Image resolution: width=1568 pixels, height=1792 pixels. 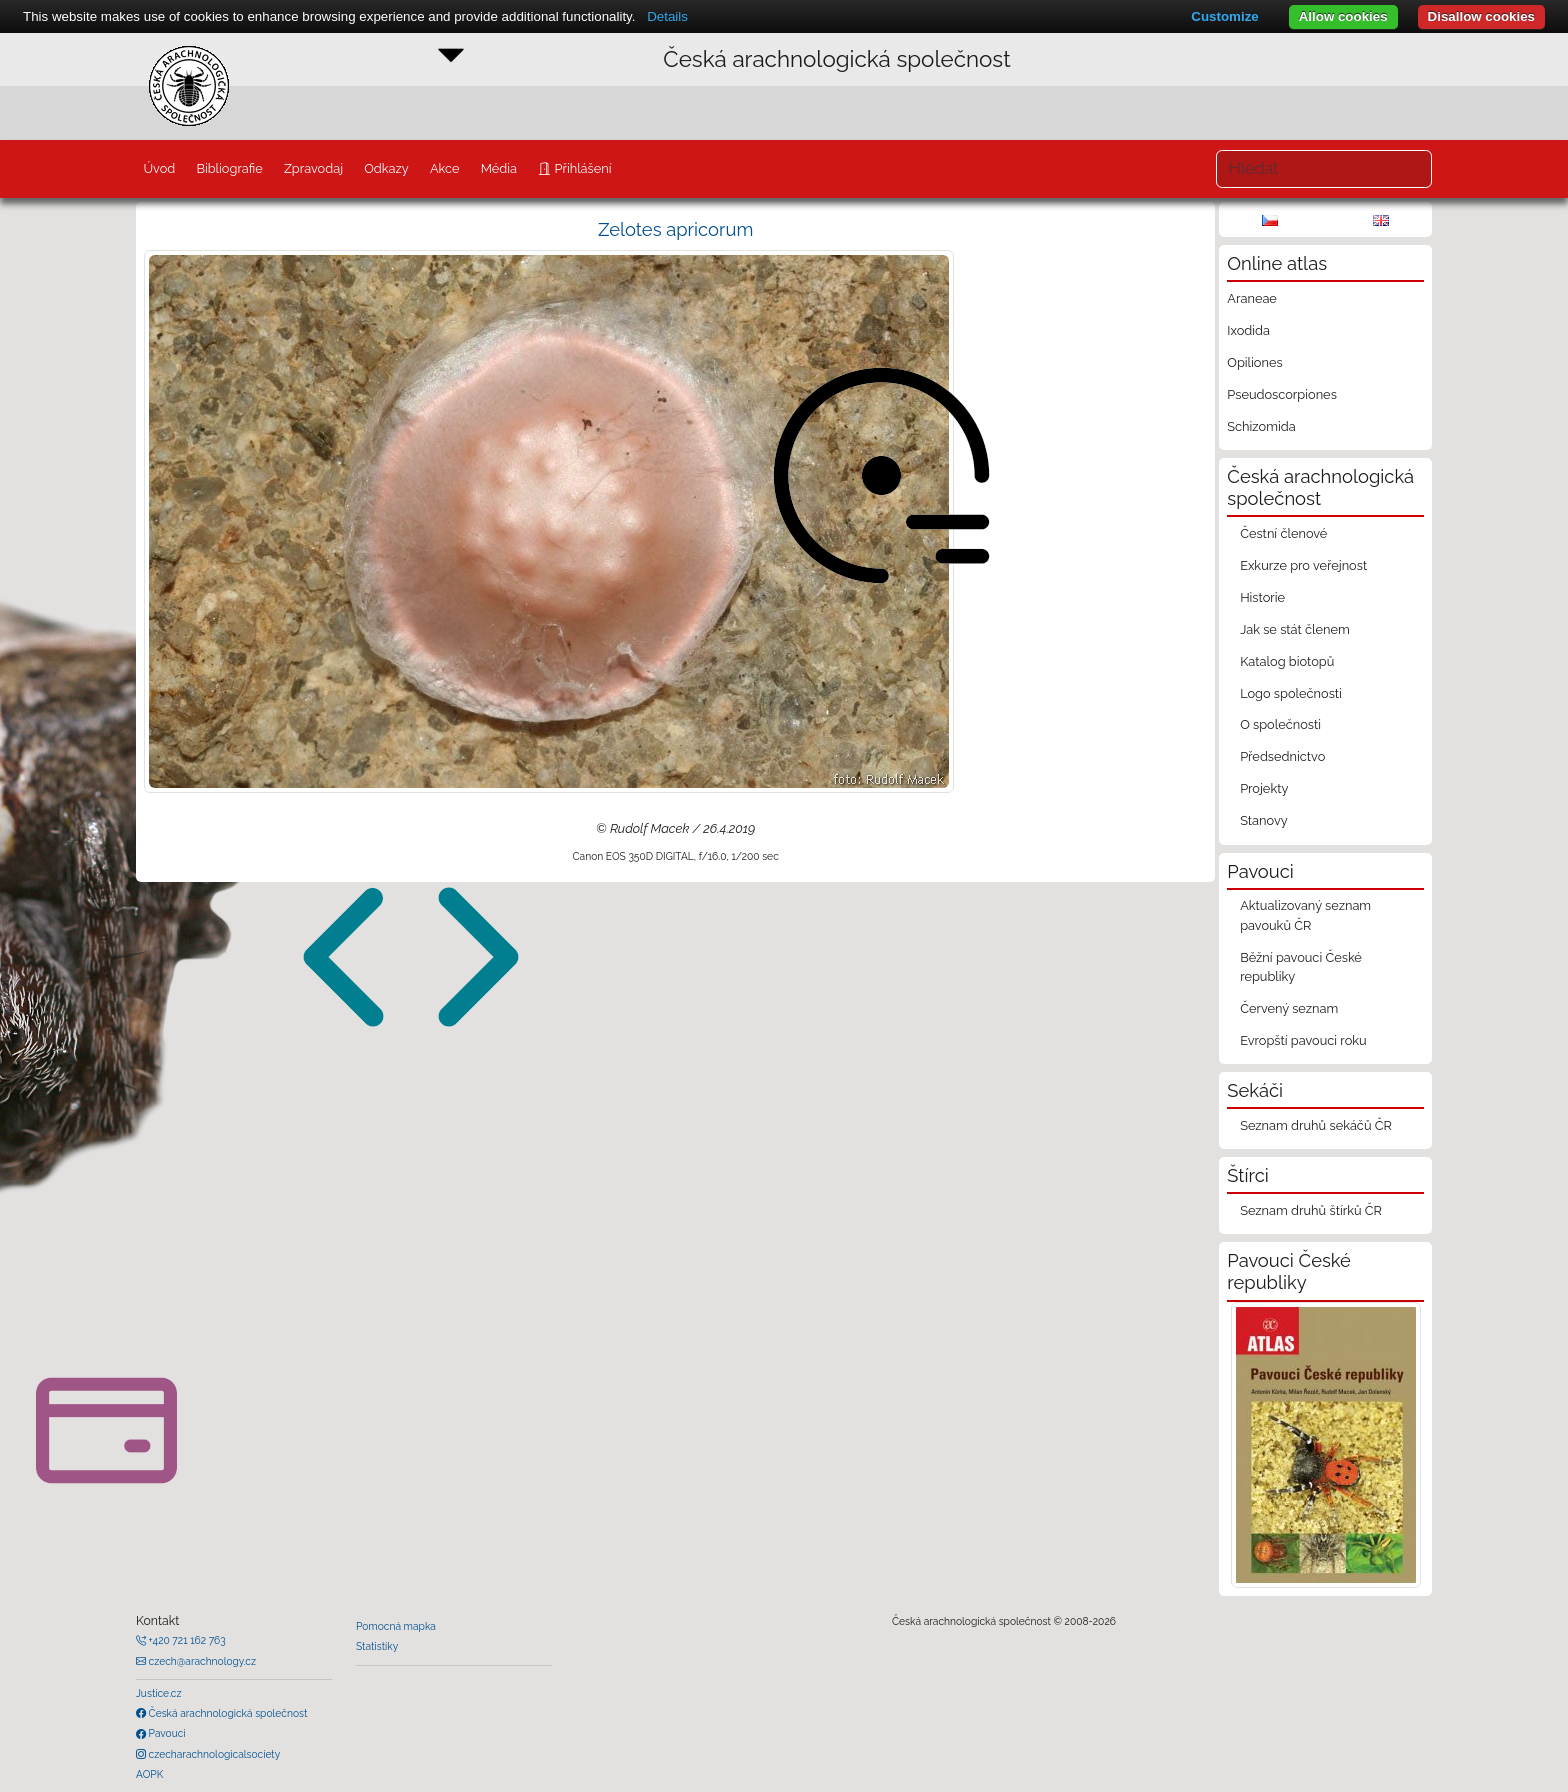 What do you see at coordinates (451, 52) in the screenshot?
I see `expand a dropdown menu` at bounding box center [451, 52].